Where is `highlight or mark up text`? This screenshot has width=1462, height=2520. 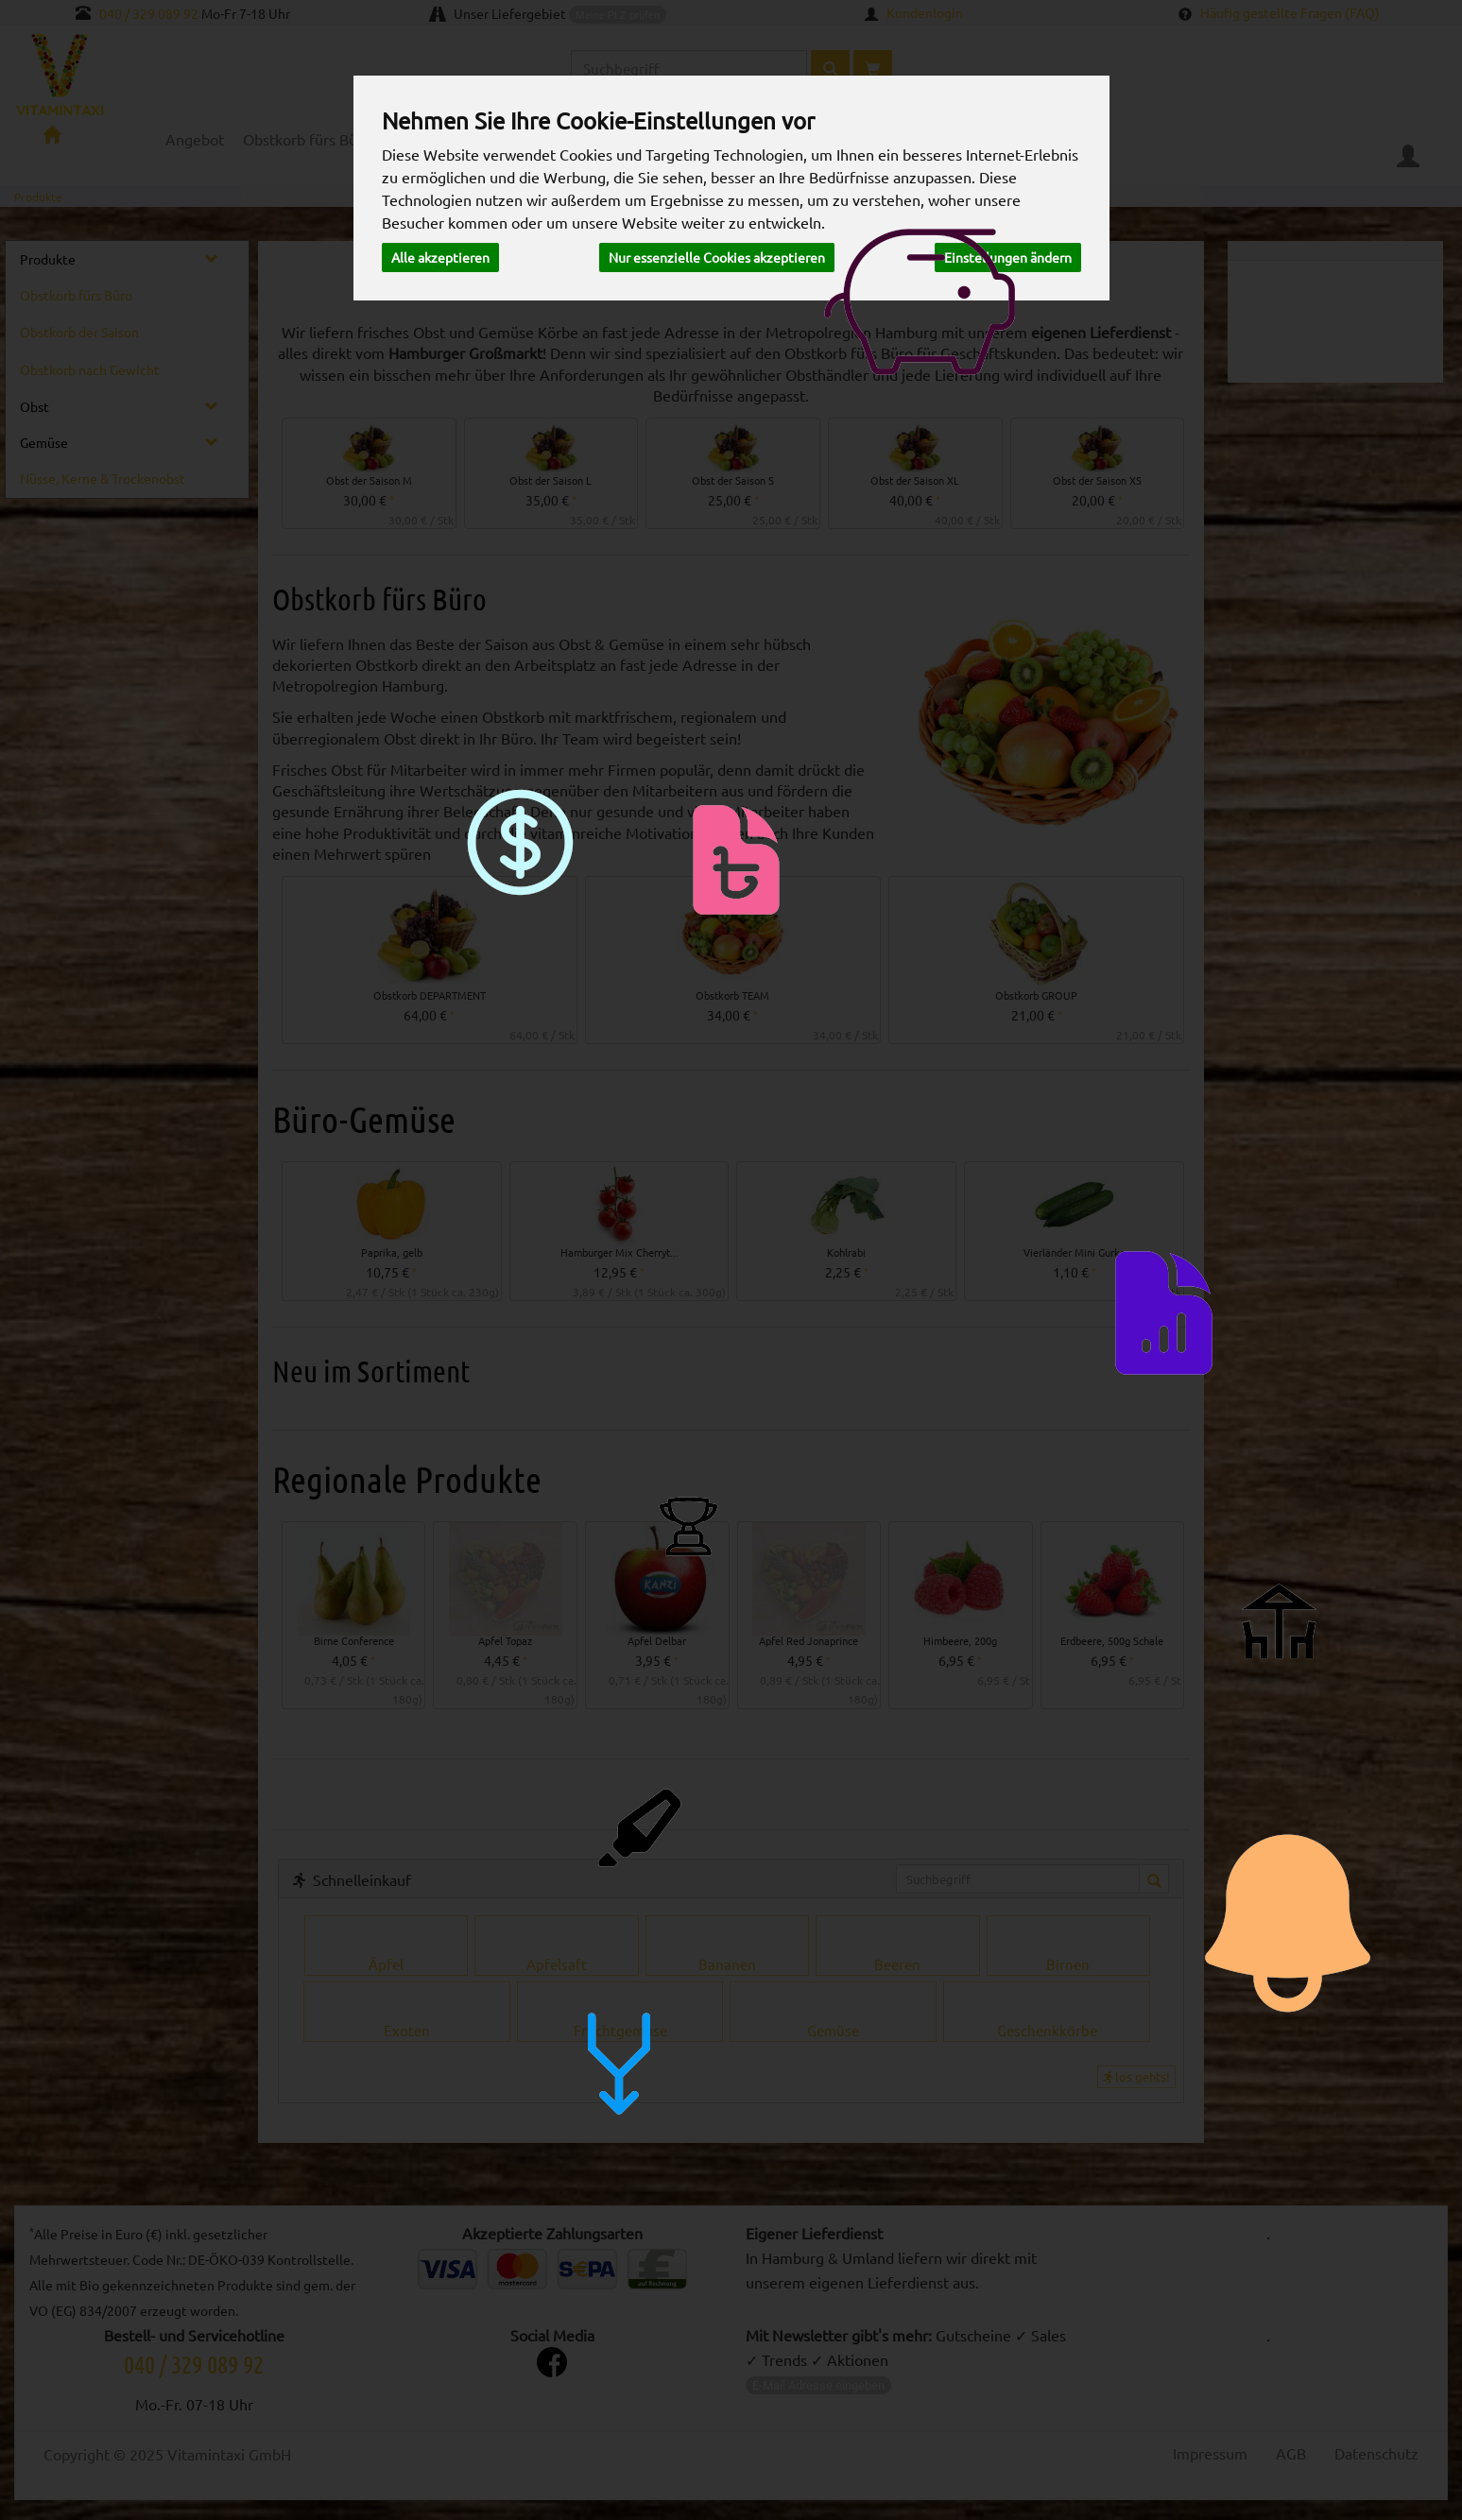 highlight or mark up text is located at coordinates (642, 1827).